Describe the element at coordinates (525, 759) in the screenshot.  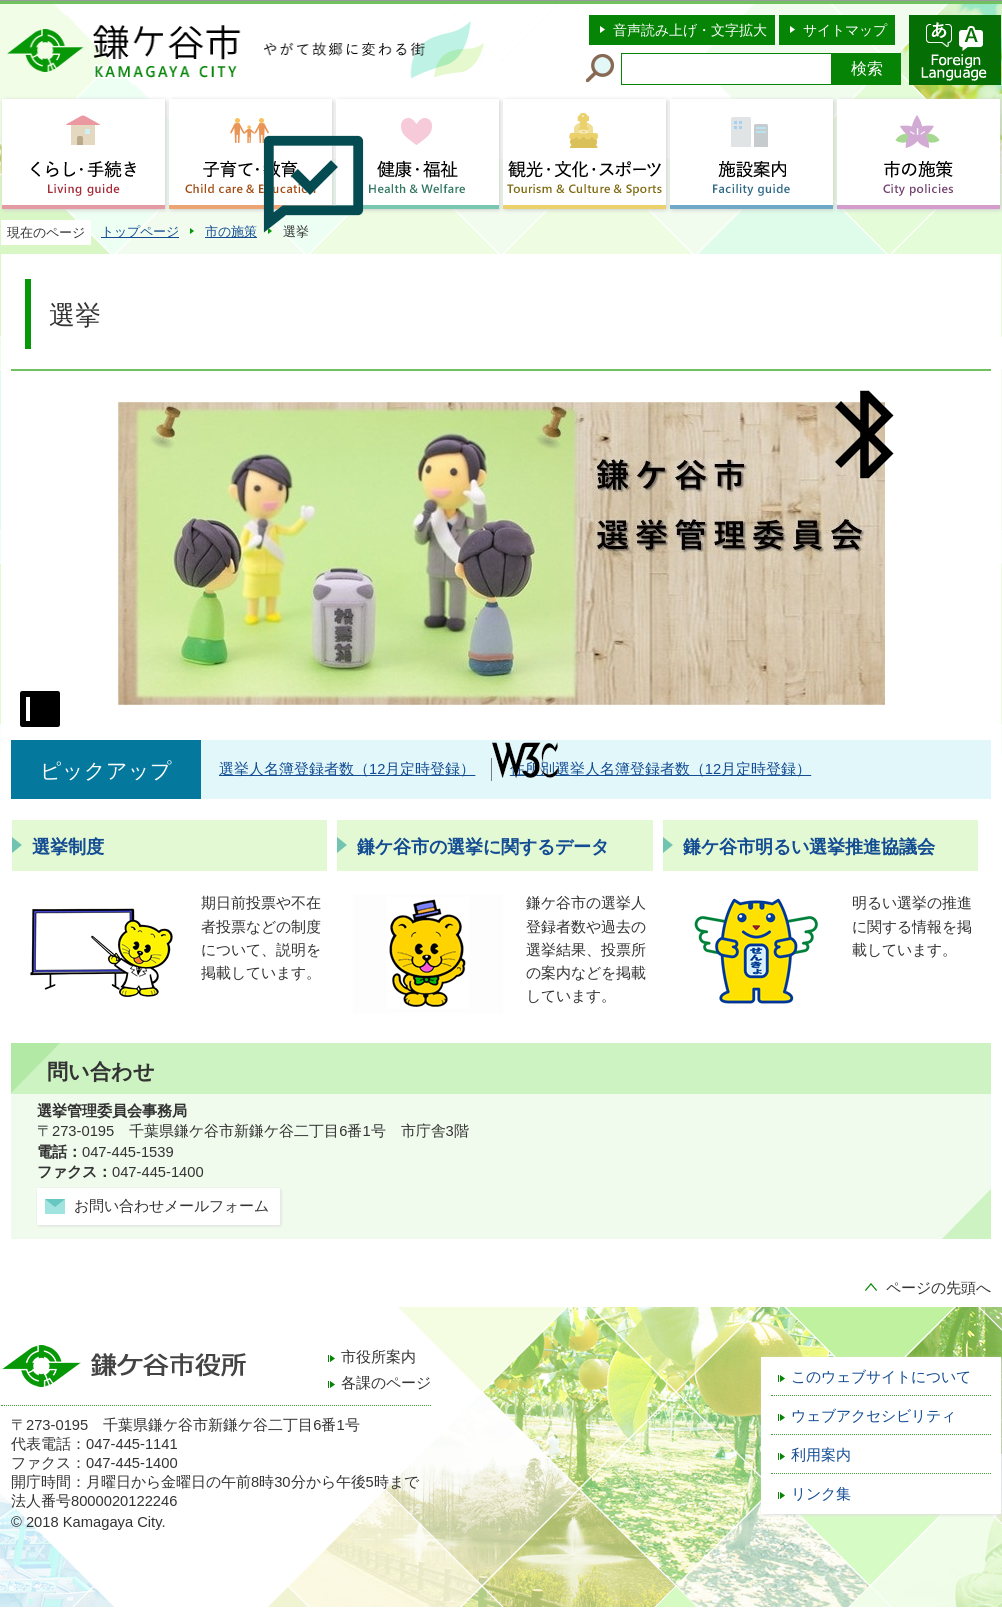
I see `world wide web consortium (w3c) logo` at that location.